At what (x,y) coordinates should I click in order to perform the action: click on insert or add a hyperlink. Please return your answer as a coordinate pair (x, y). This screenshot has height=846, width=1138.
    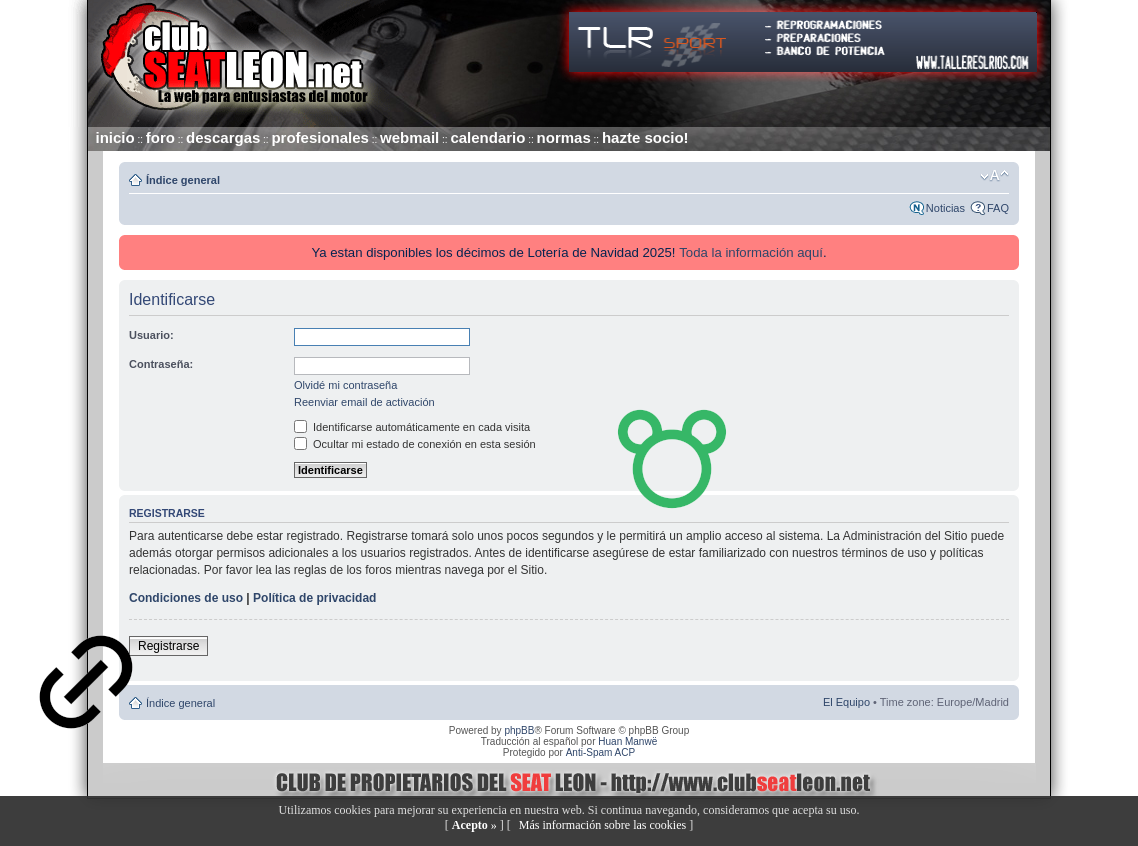
    Looking at the image, I should click on (86, 682).